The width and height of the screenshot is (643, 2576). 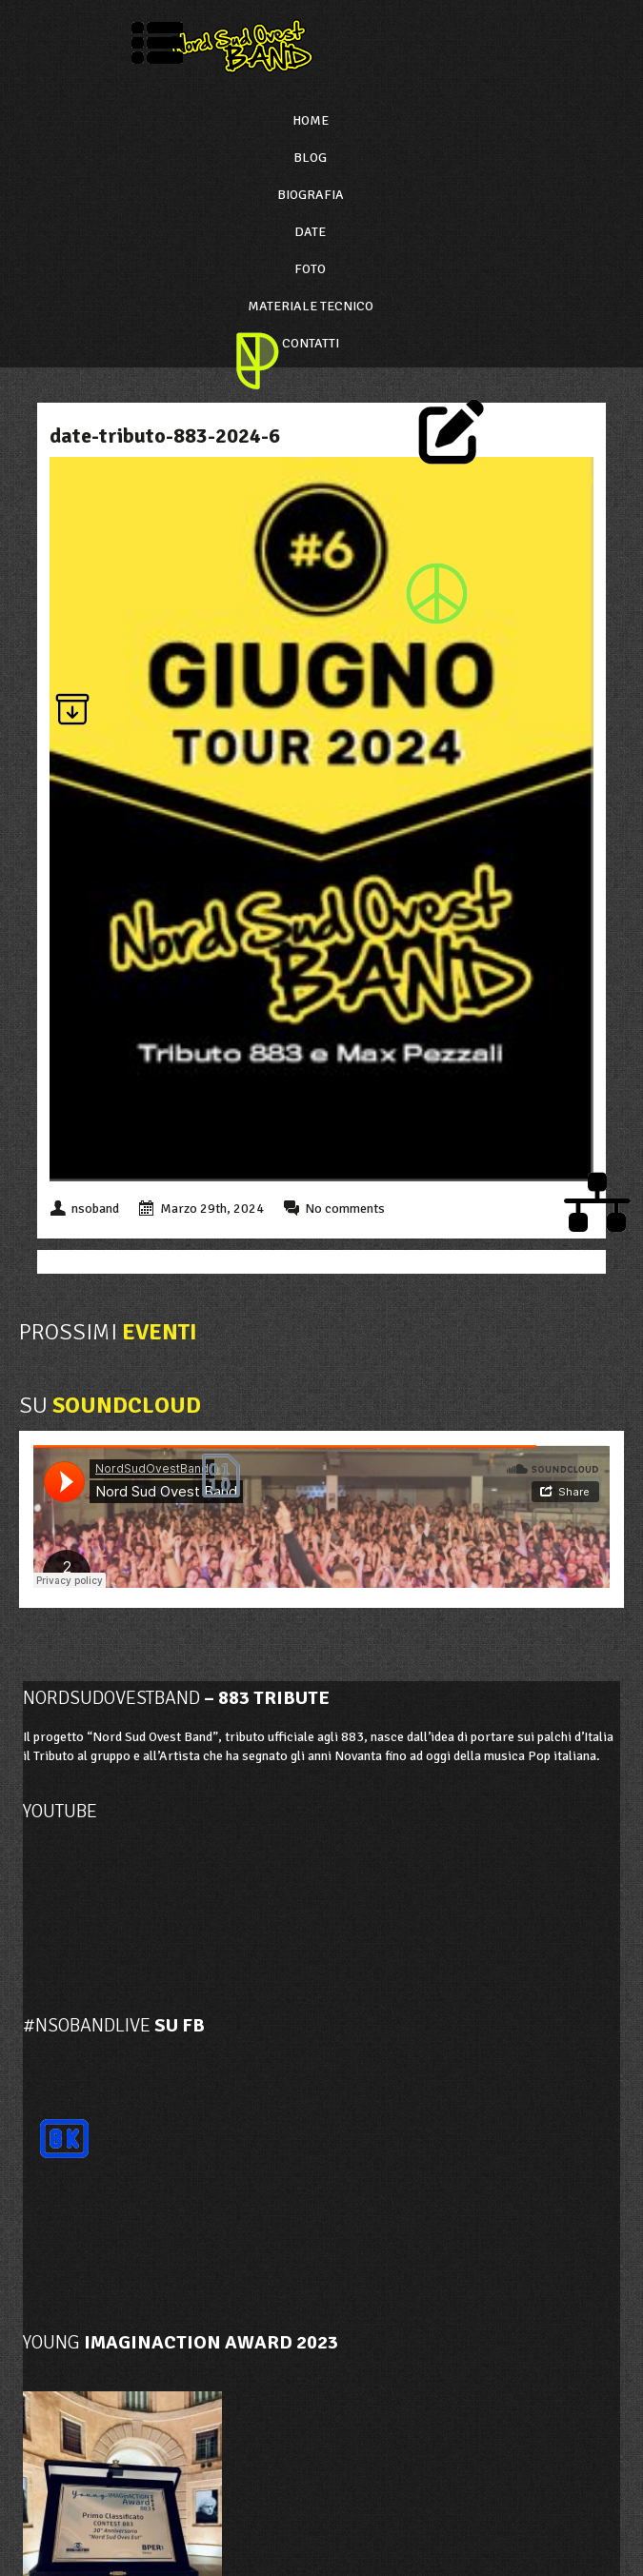 What do you see at coordinates (64, 2138) in the screenshot?
I see `indicates 8K video resolution quality` at bounding box center [64, 2138].